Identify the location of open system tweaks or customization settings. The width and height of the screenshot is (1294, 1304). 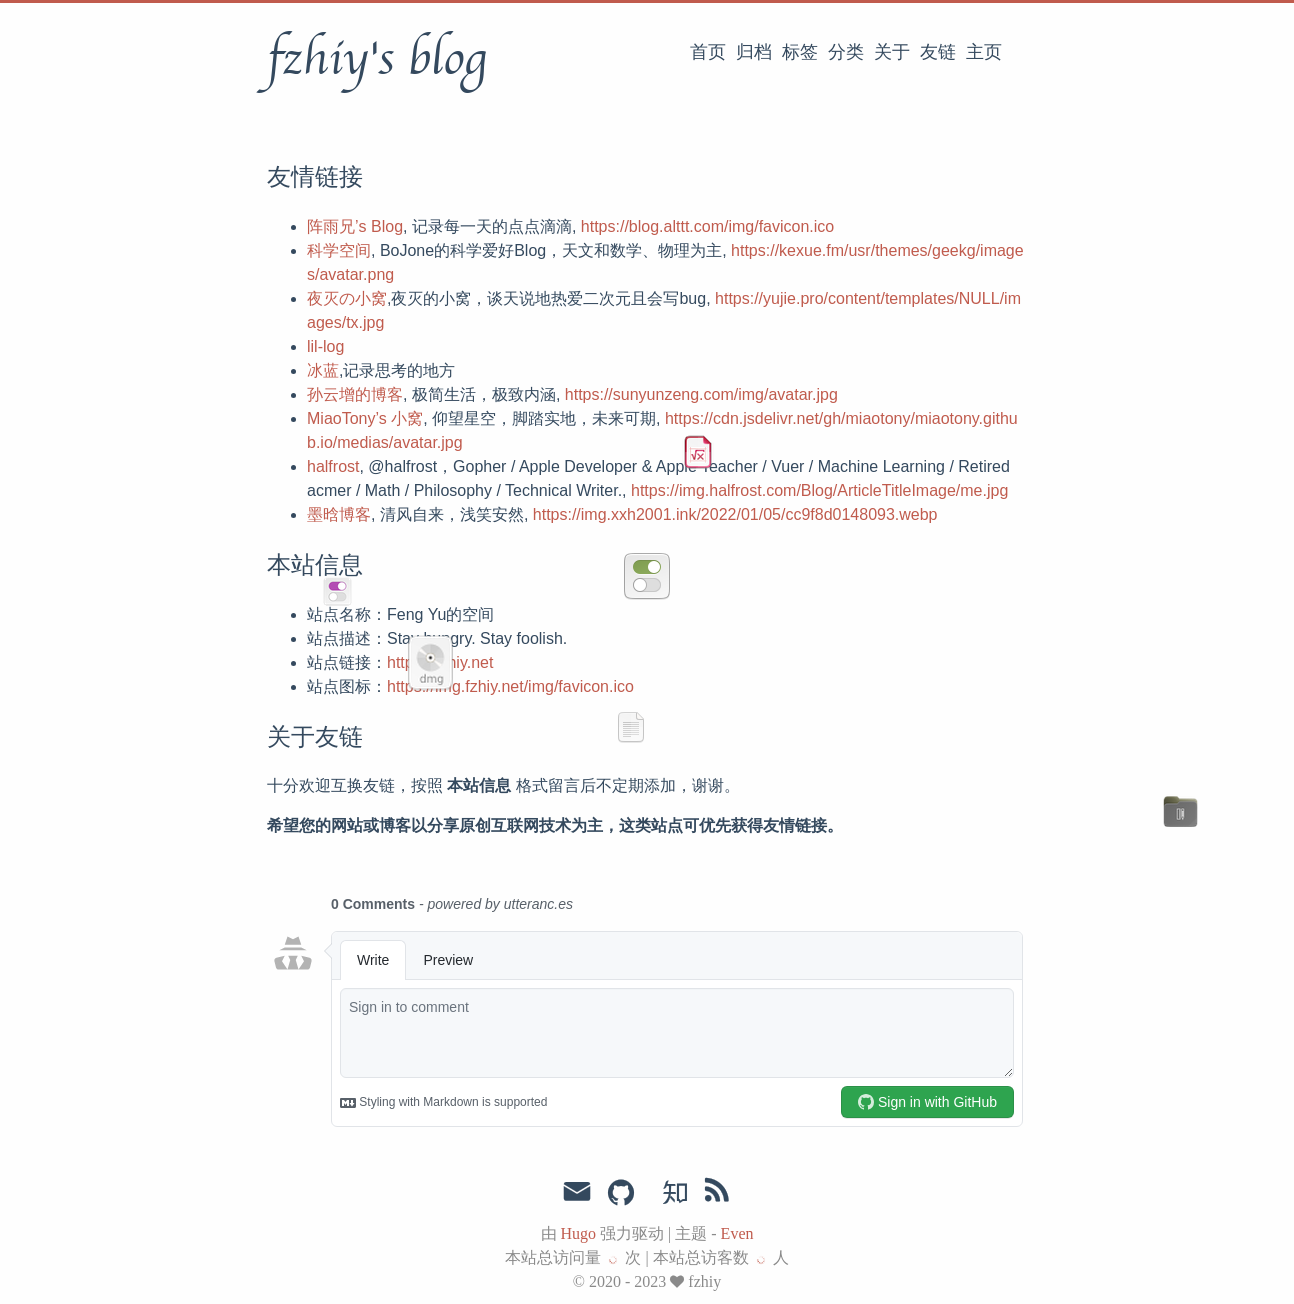
(337, 591).